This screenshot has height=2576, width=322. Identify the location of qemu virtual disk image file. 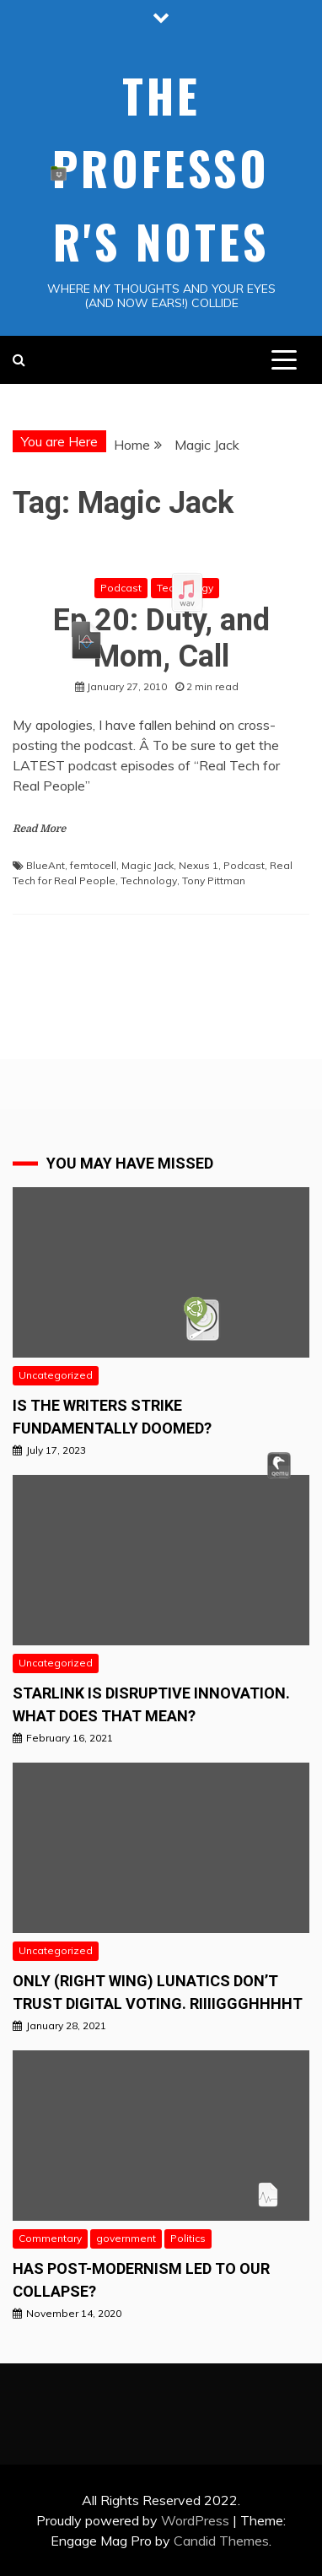
(279, 1466).